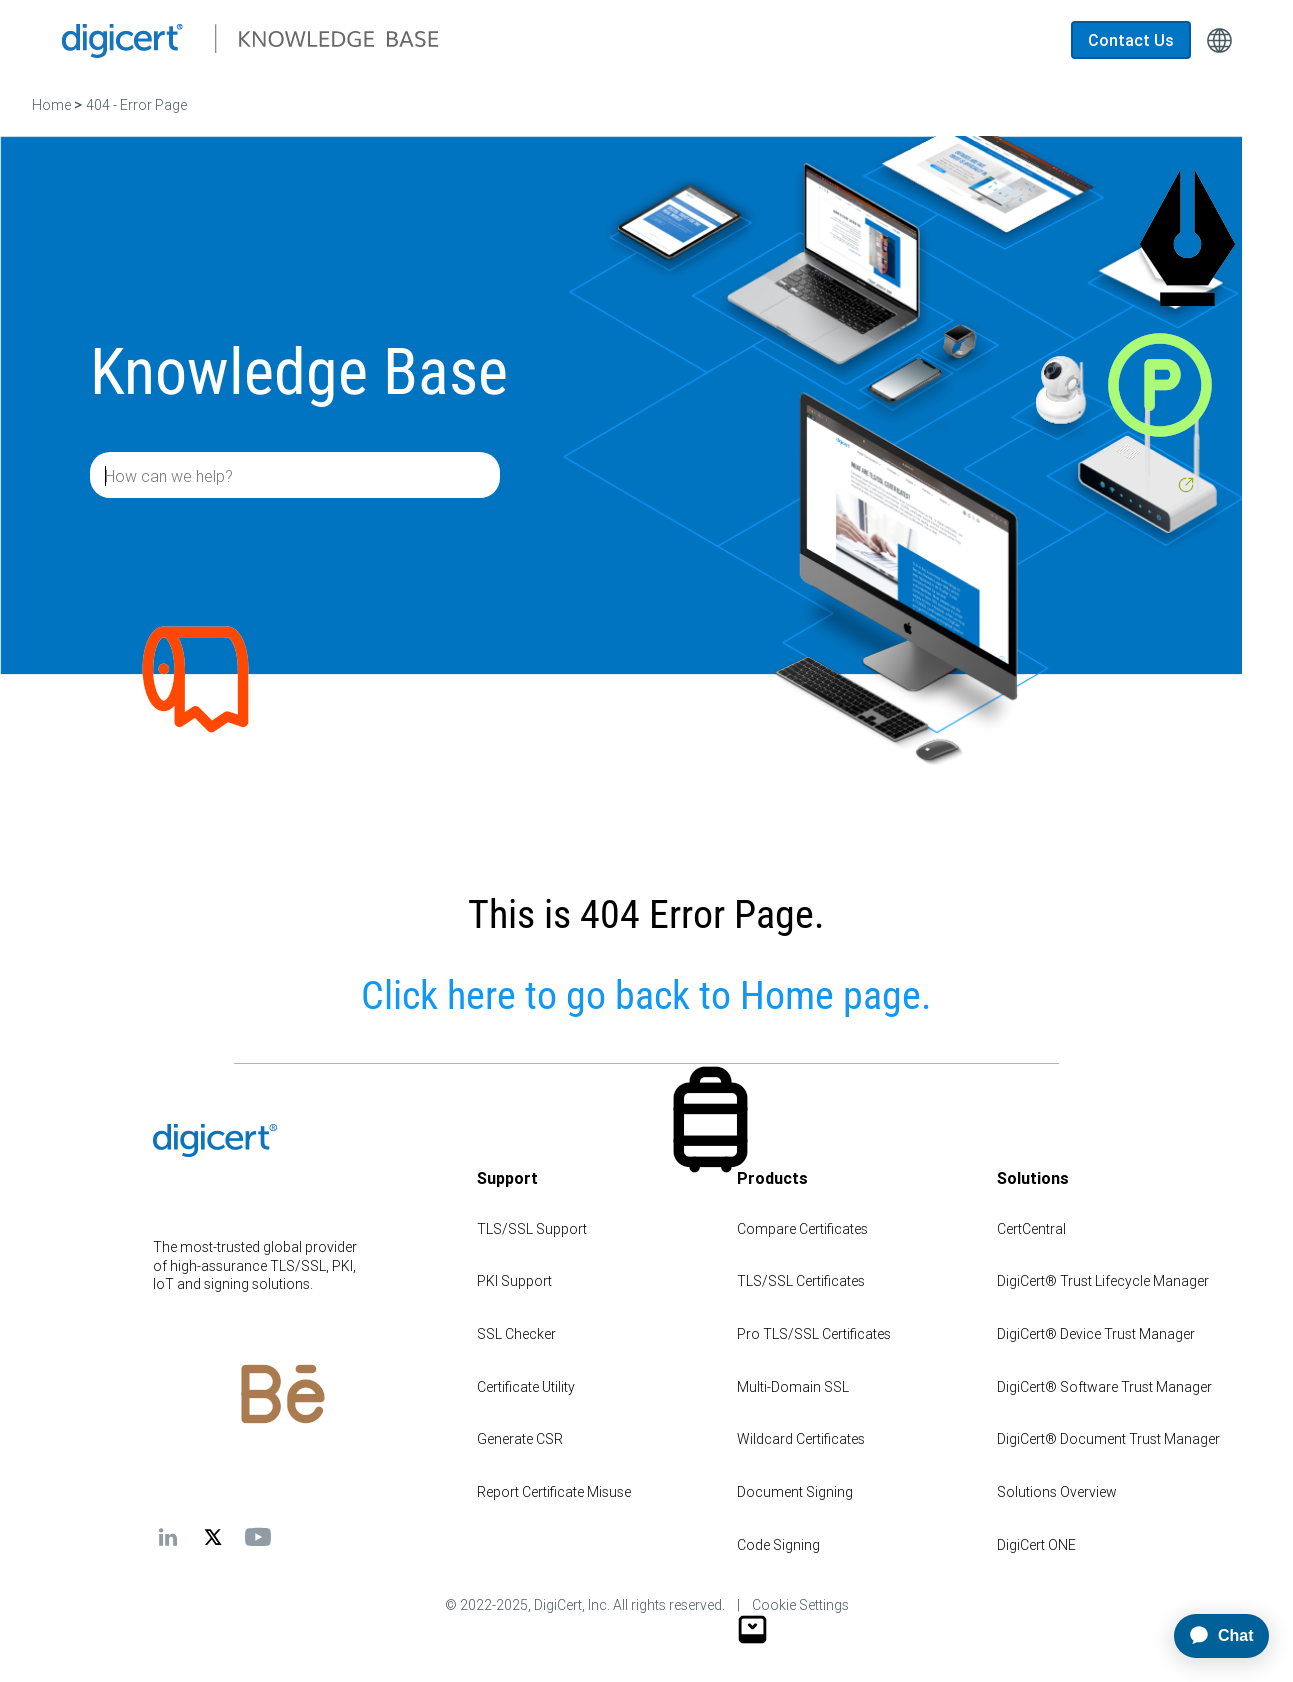 The width and height of the screenshot is (1293, 1682). What do you see at coordinates (752, 1629) in the screenshot?
I see `collapse the bottom navigation bar` at bounding box center [752, 1629].